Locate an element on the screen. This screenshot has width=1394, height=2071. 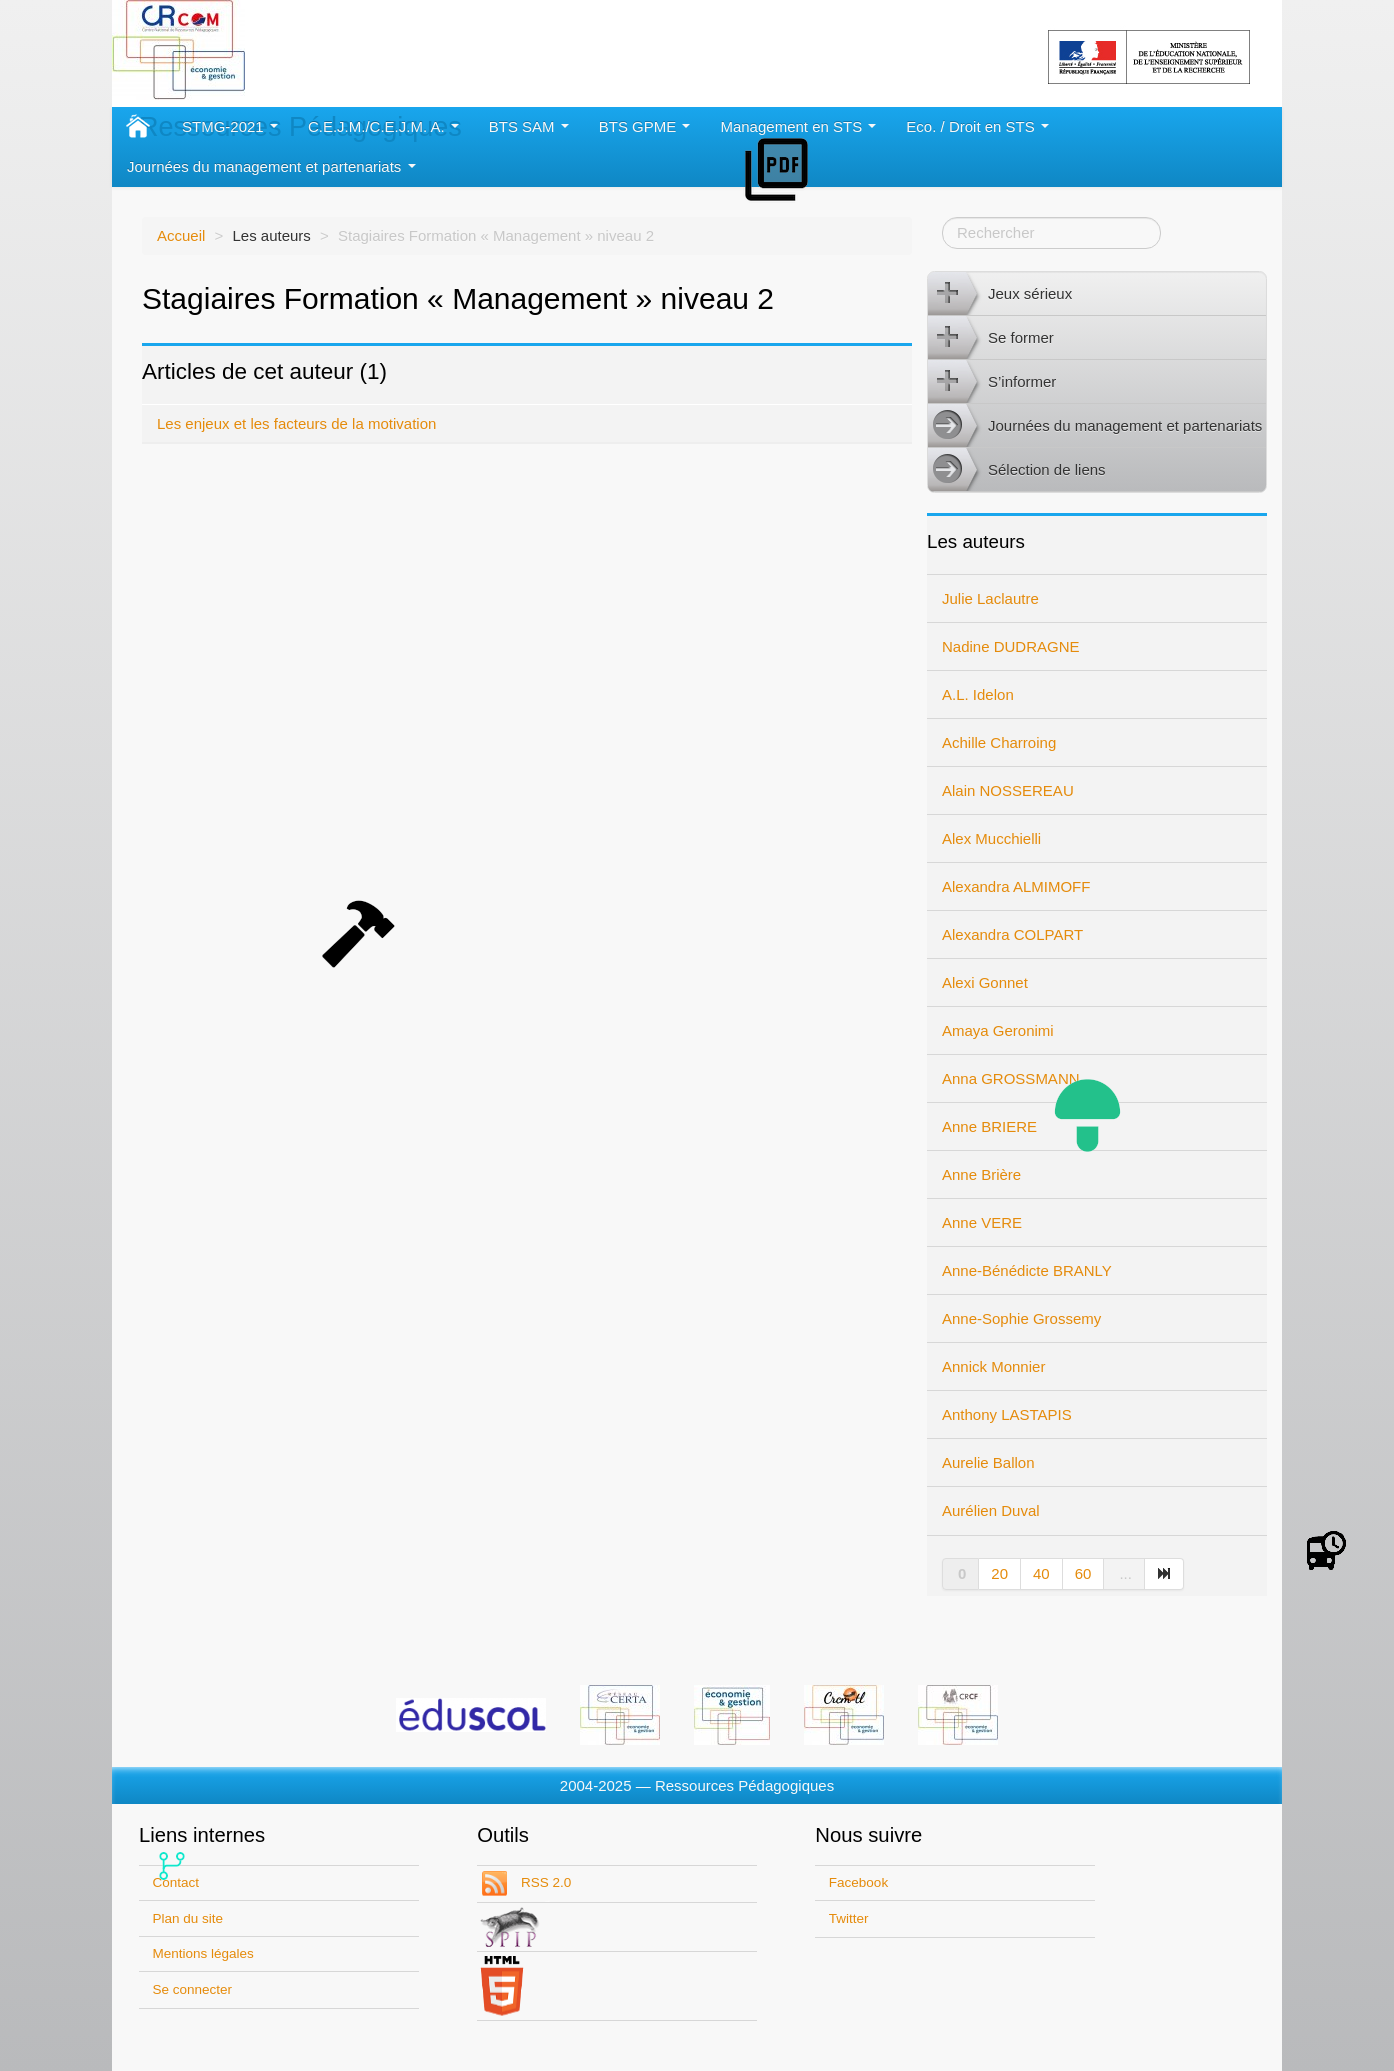
access tools or settings is located at coordinates (358, 933).